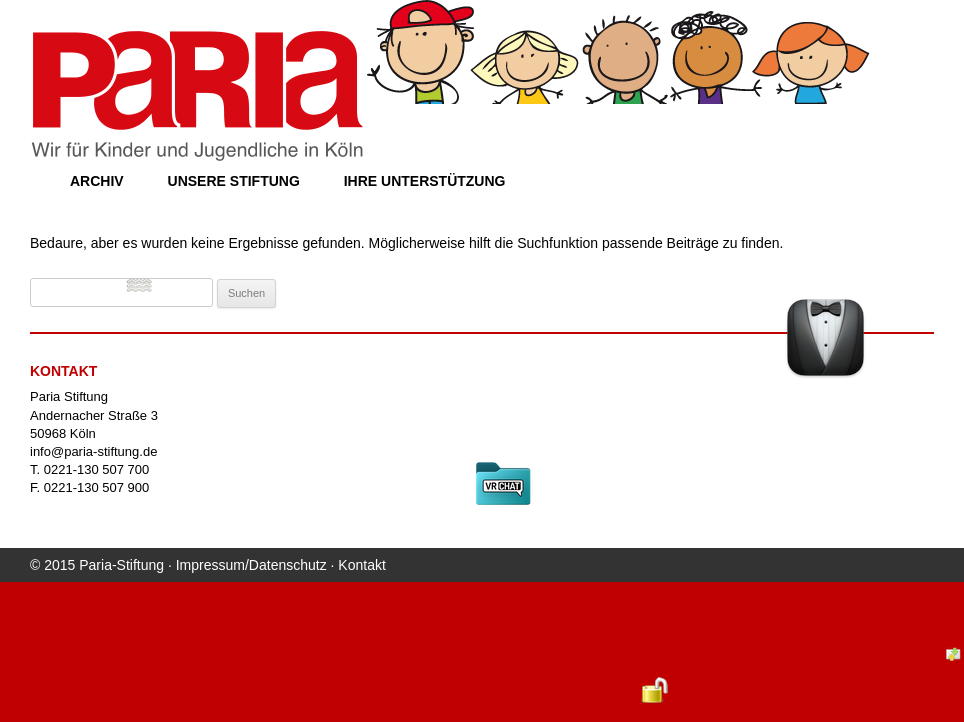  I want to click on indicates foggy weather conditions, so click(139, 284).